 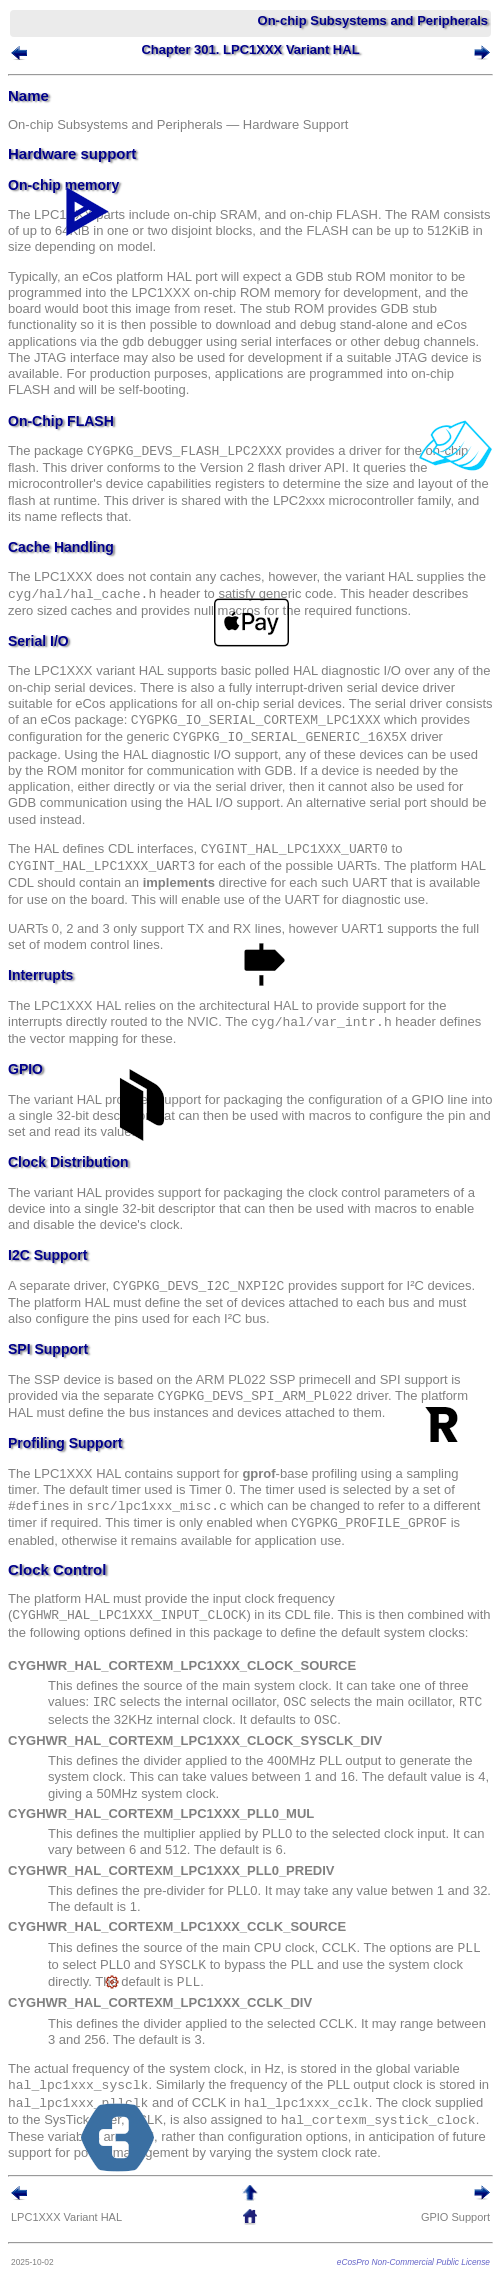 What do you see at coordinates (455, 445) in the screenshot?
I see `lefthook git hooks manager logo` at bounding box center [455, 445].